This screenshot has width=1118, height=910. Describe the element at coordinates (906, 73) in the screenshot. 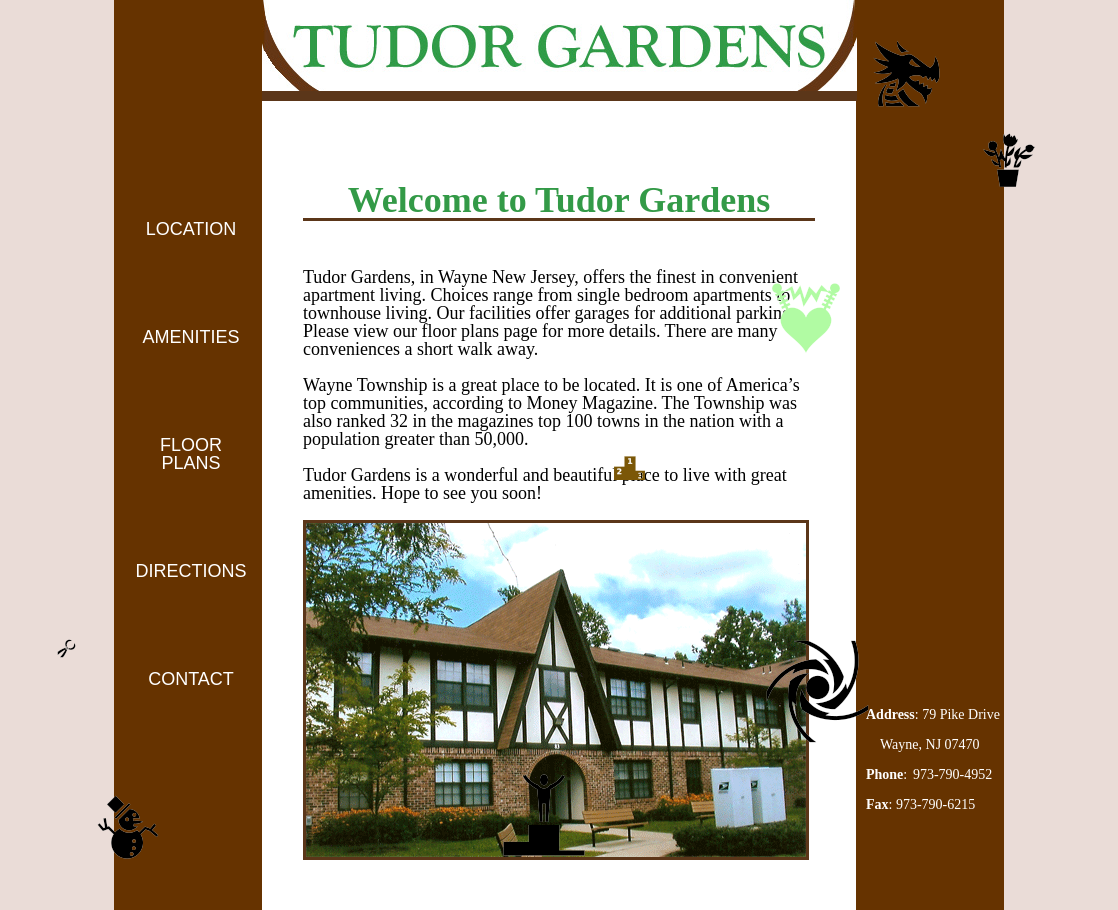

I see `access dragon or monster-related content` at that location.